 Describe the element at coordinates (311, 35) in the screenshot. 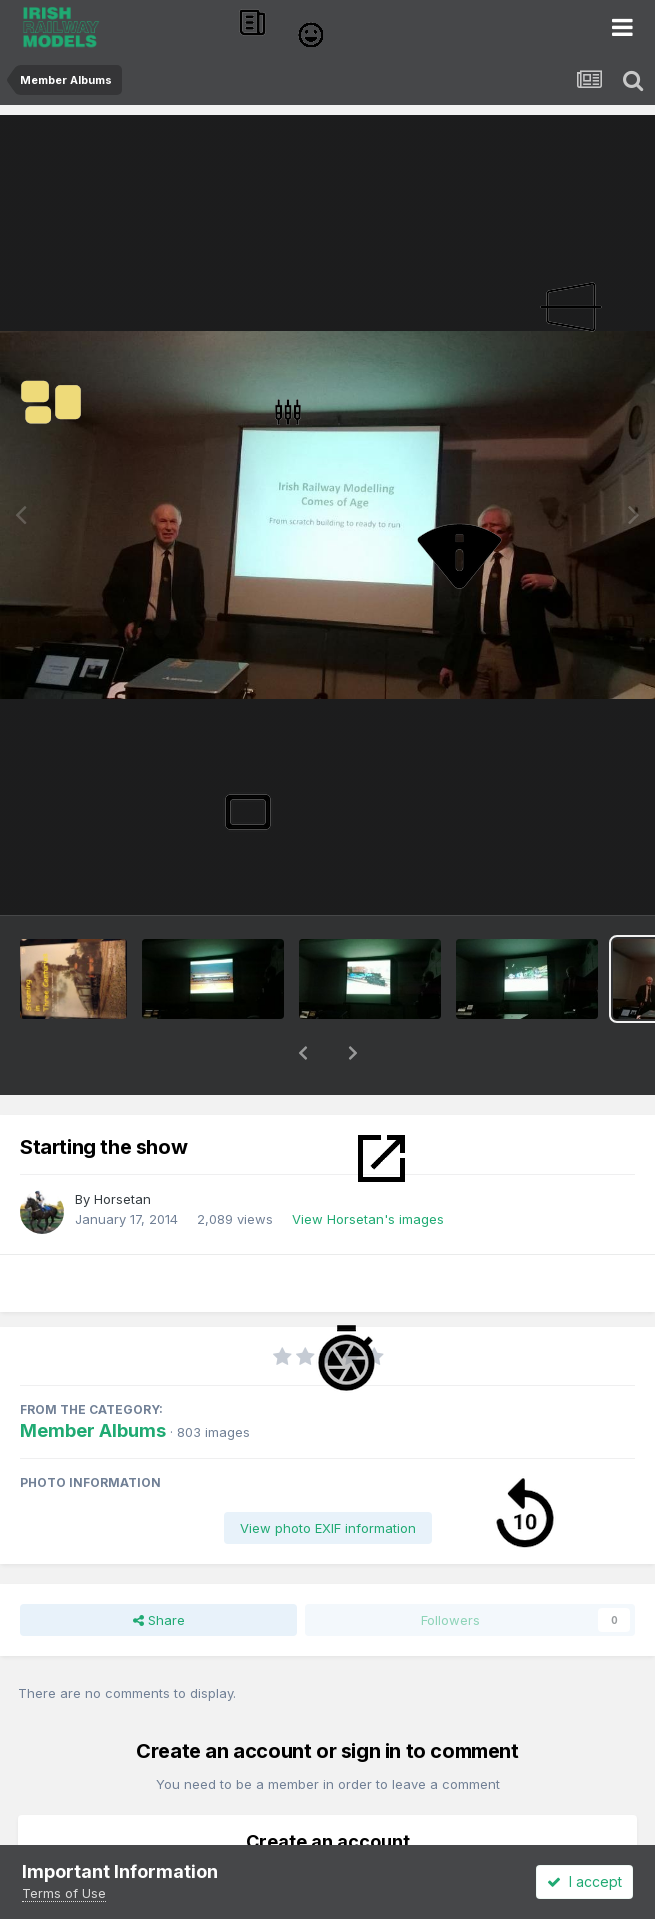

I see `insert an emoji or emoticon` at that location.